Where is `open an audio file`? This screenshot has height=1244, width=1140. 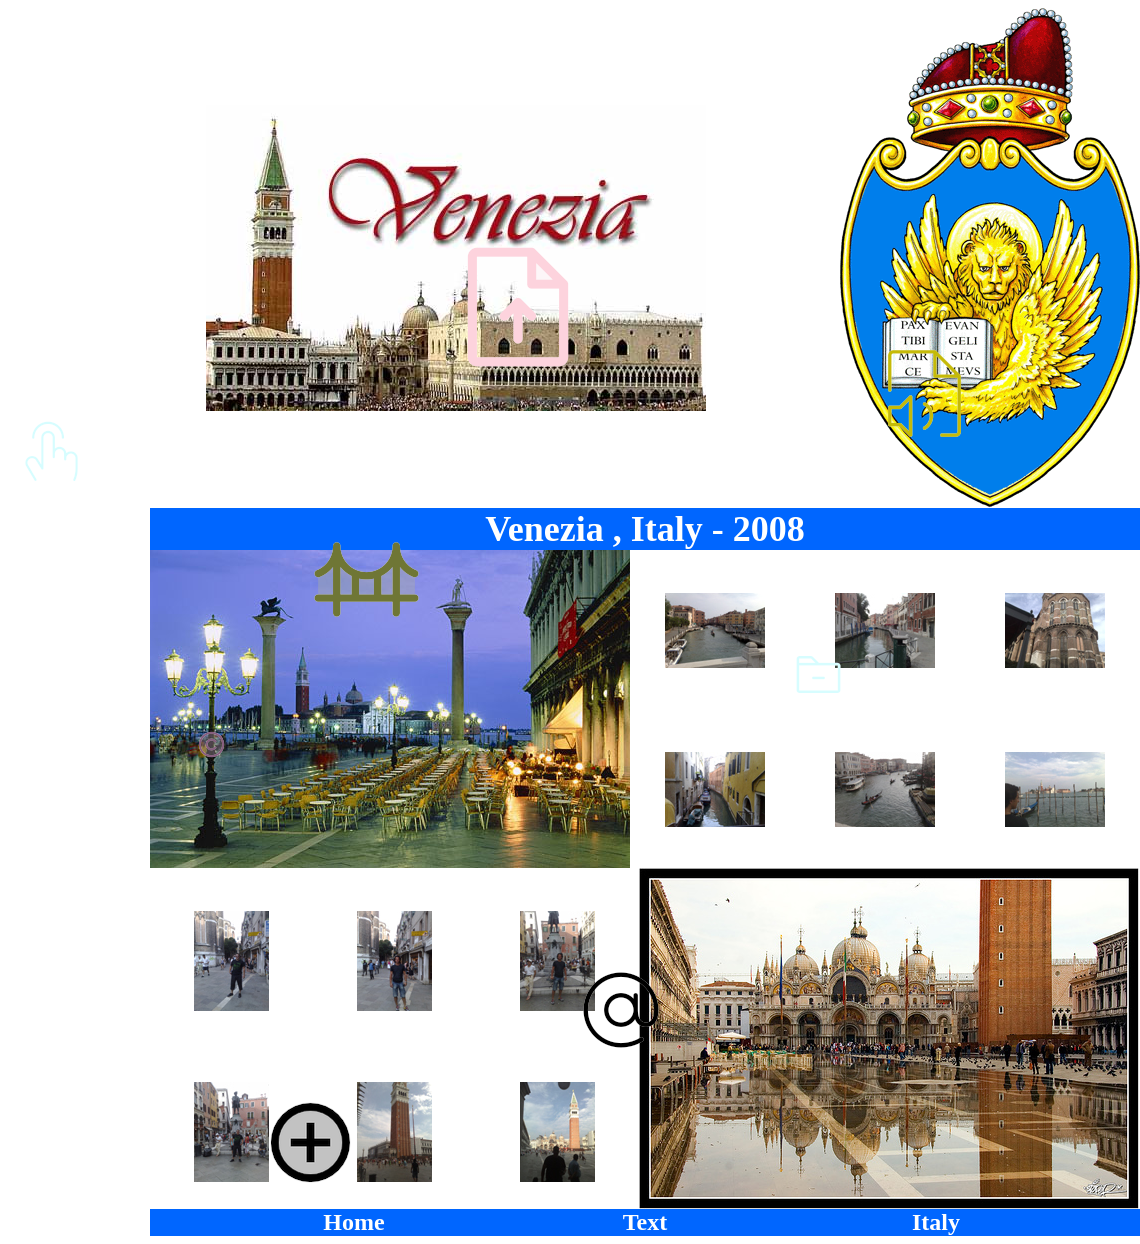
open an audio file is located at coordinates (924, 393).